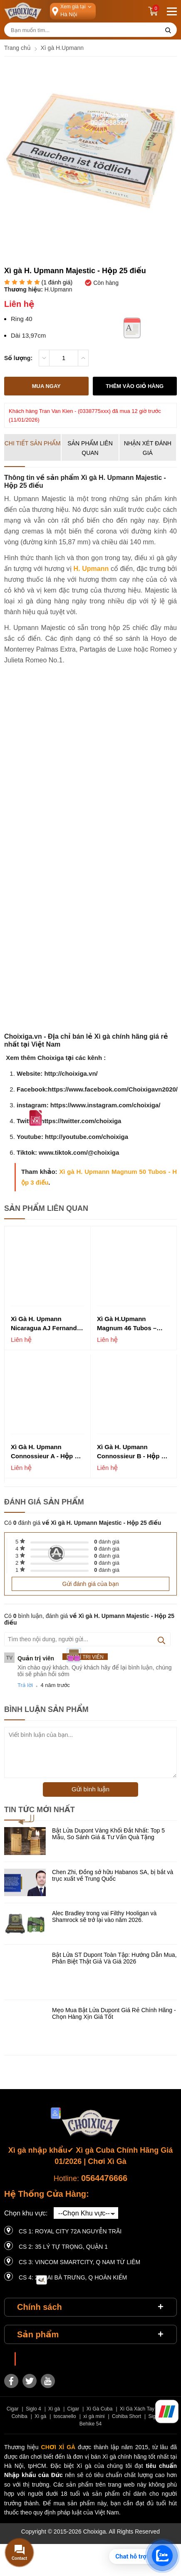  I want to click on open LibreOffice Math formula editor, so click(35, 1118).